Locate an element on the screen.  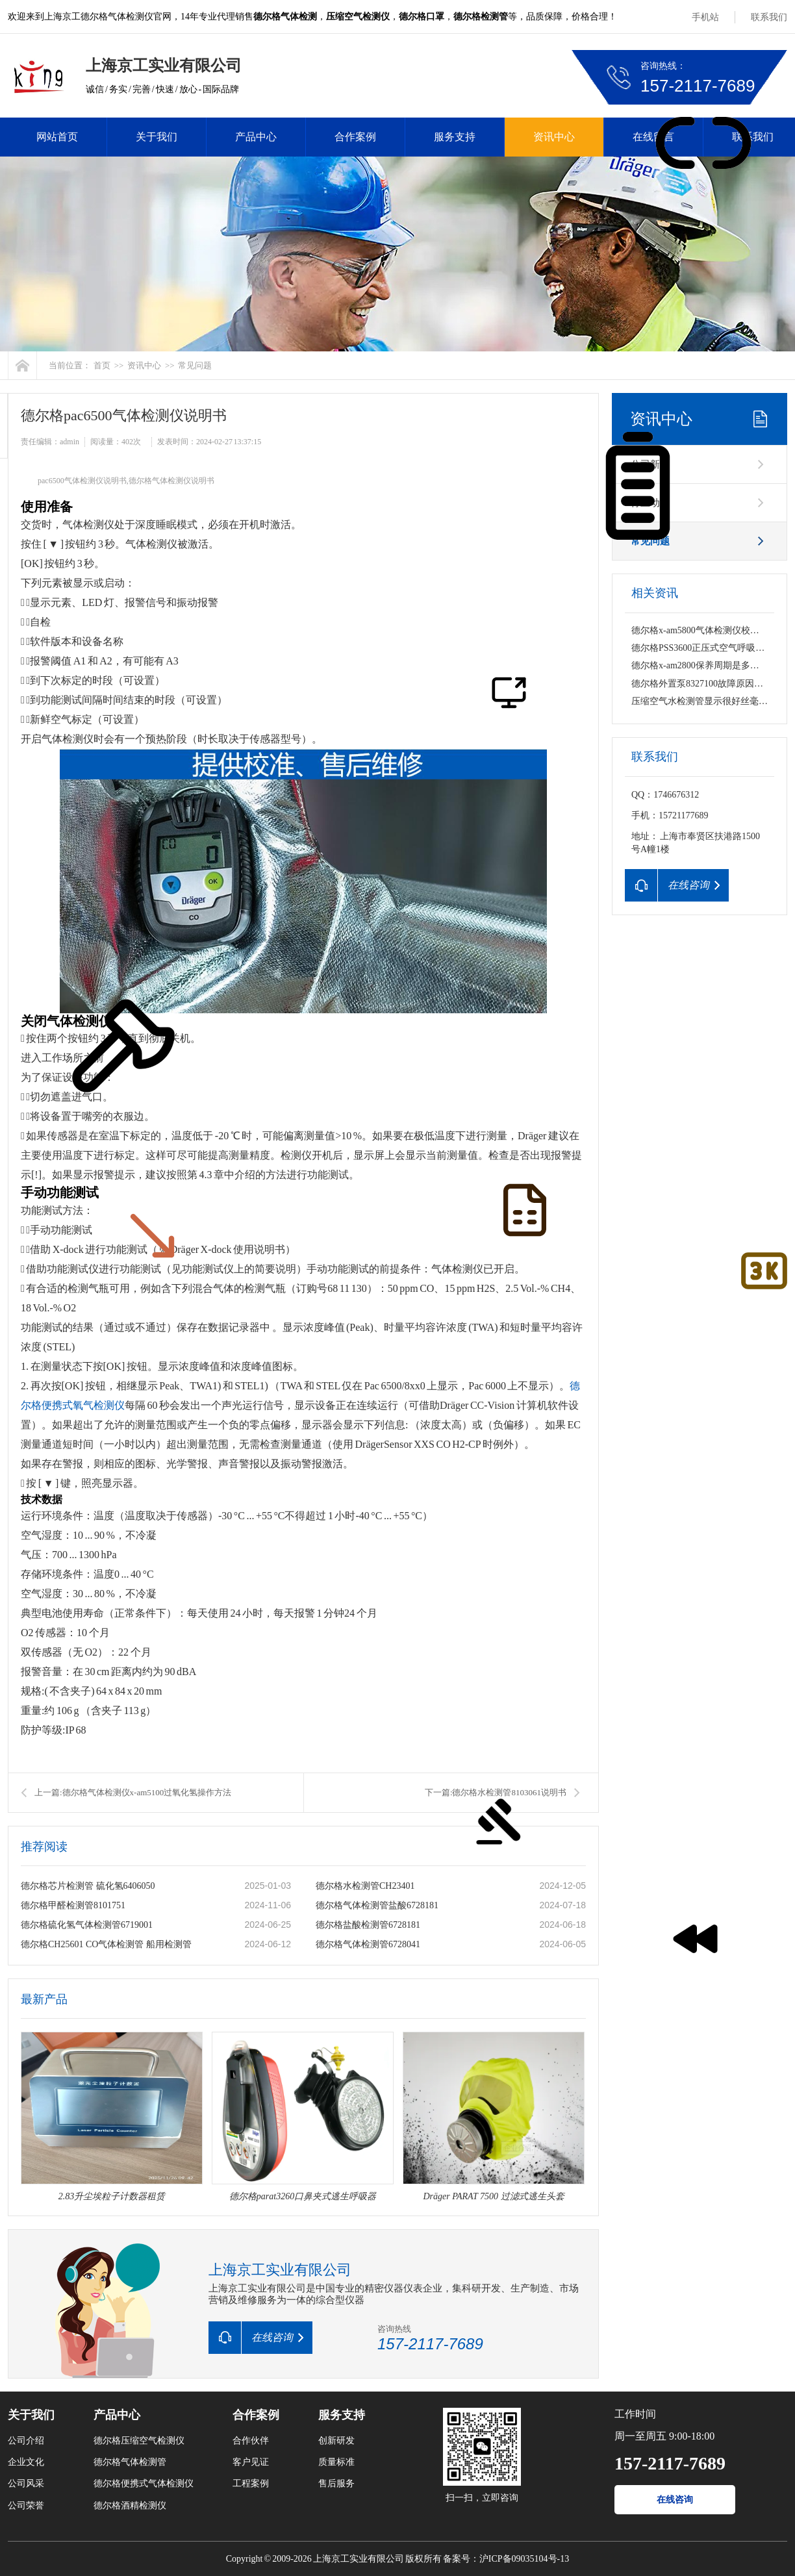
move item to the bottom right is located at coordinates (152, 1235).